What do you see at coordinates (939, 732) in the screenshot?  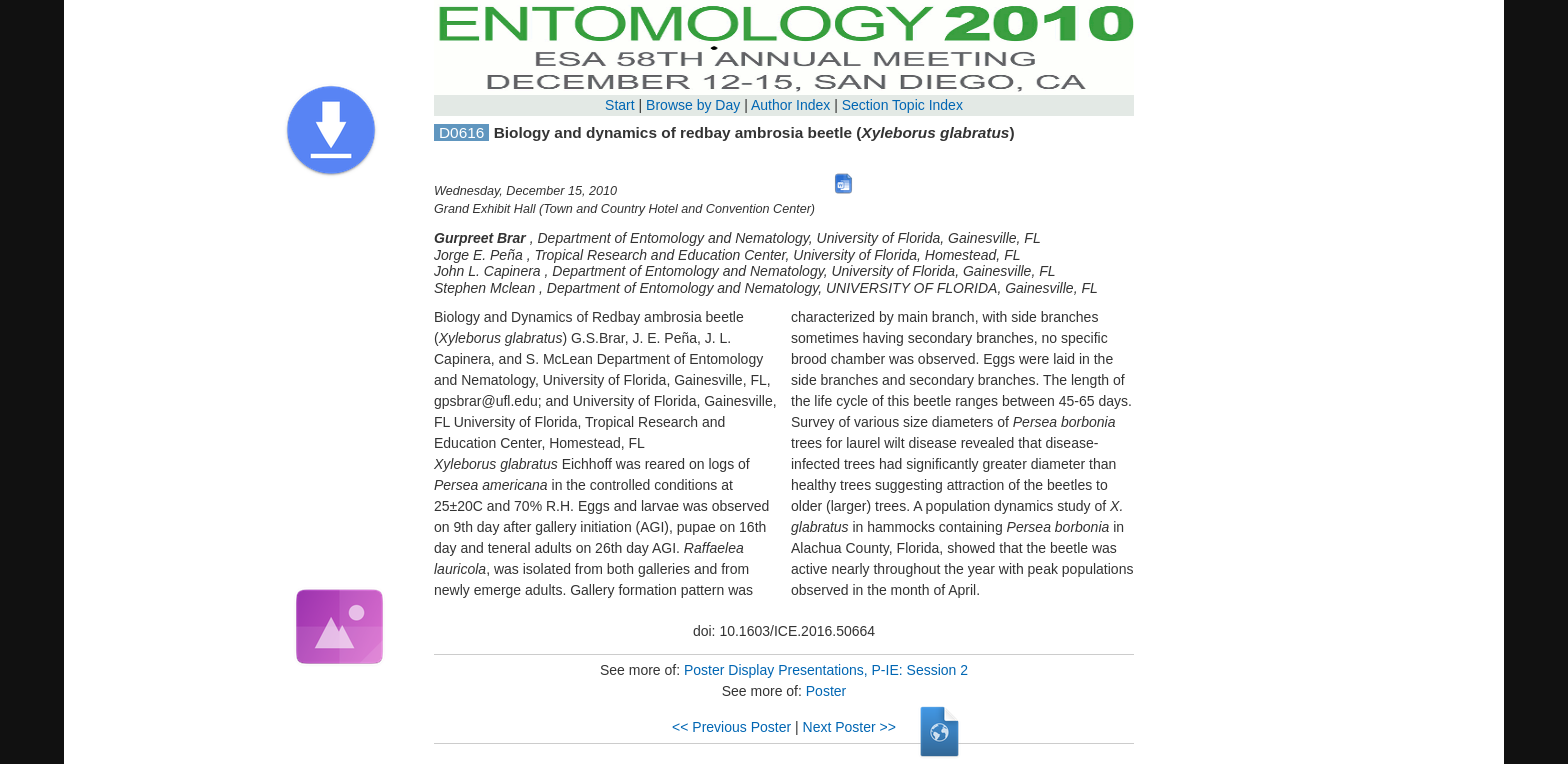 I see `an opendocument web template file` at bounding box center [939, 732].